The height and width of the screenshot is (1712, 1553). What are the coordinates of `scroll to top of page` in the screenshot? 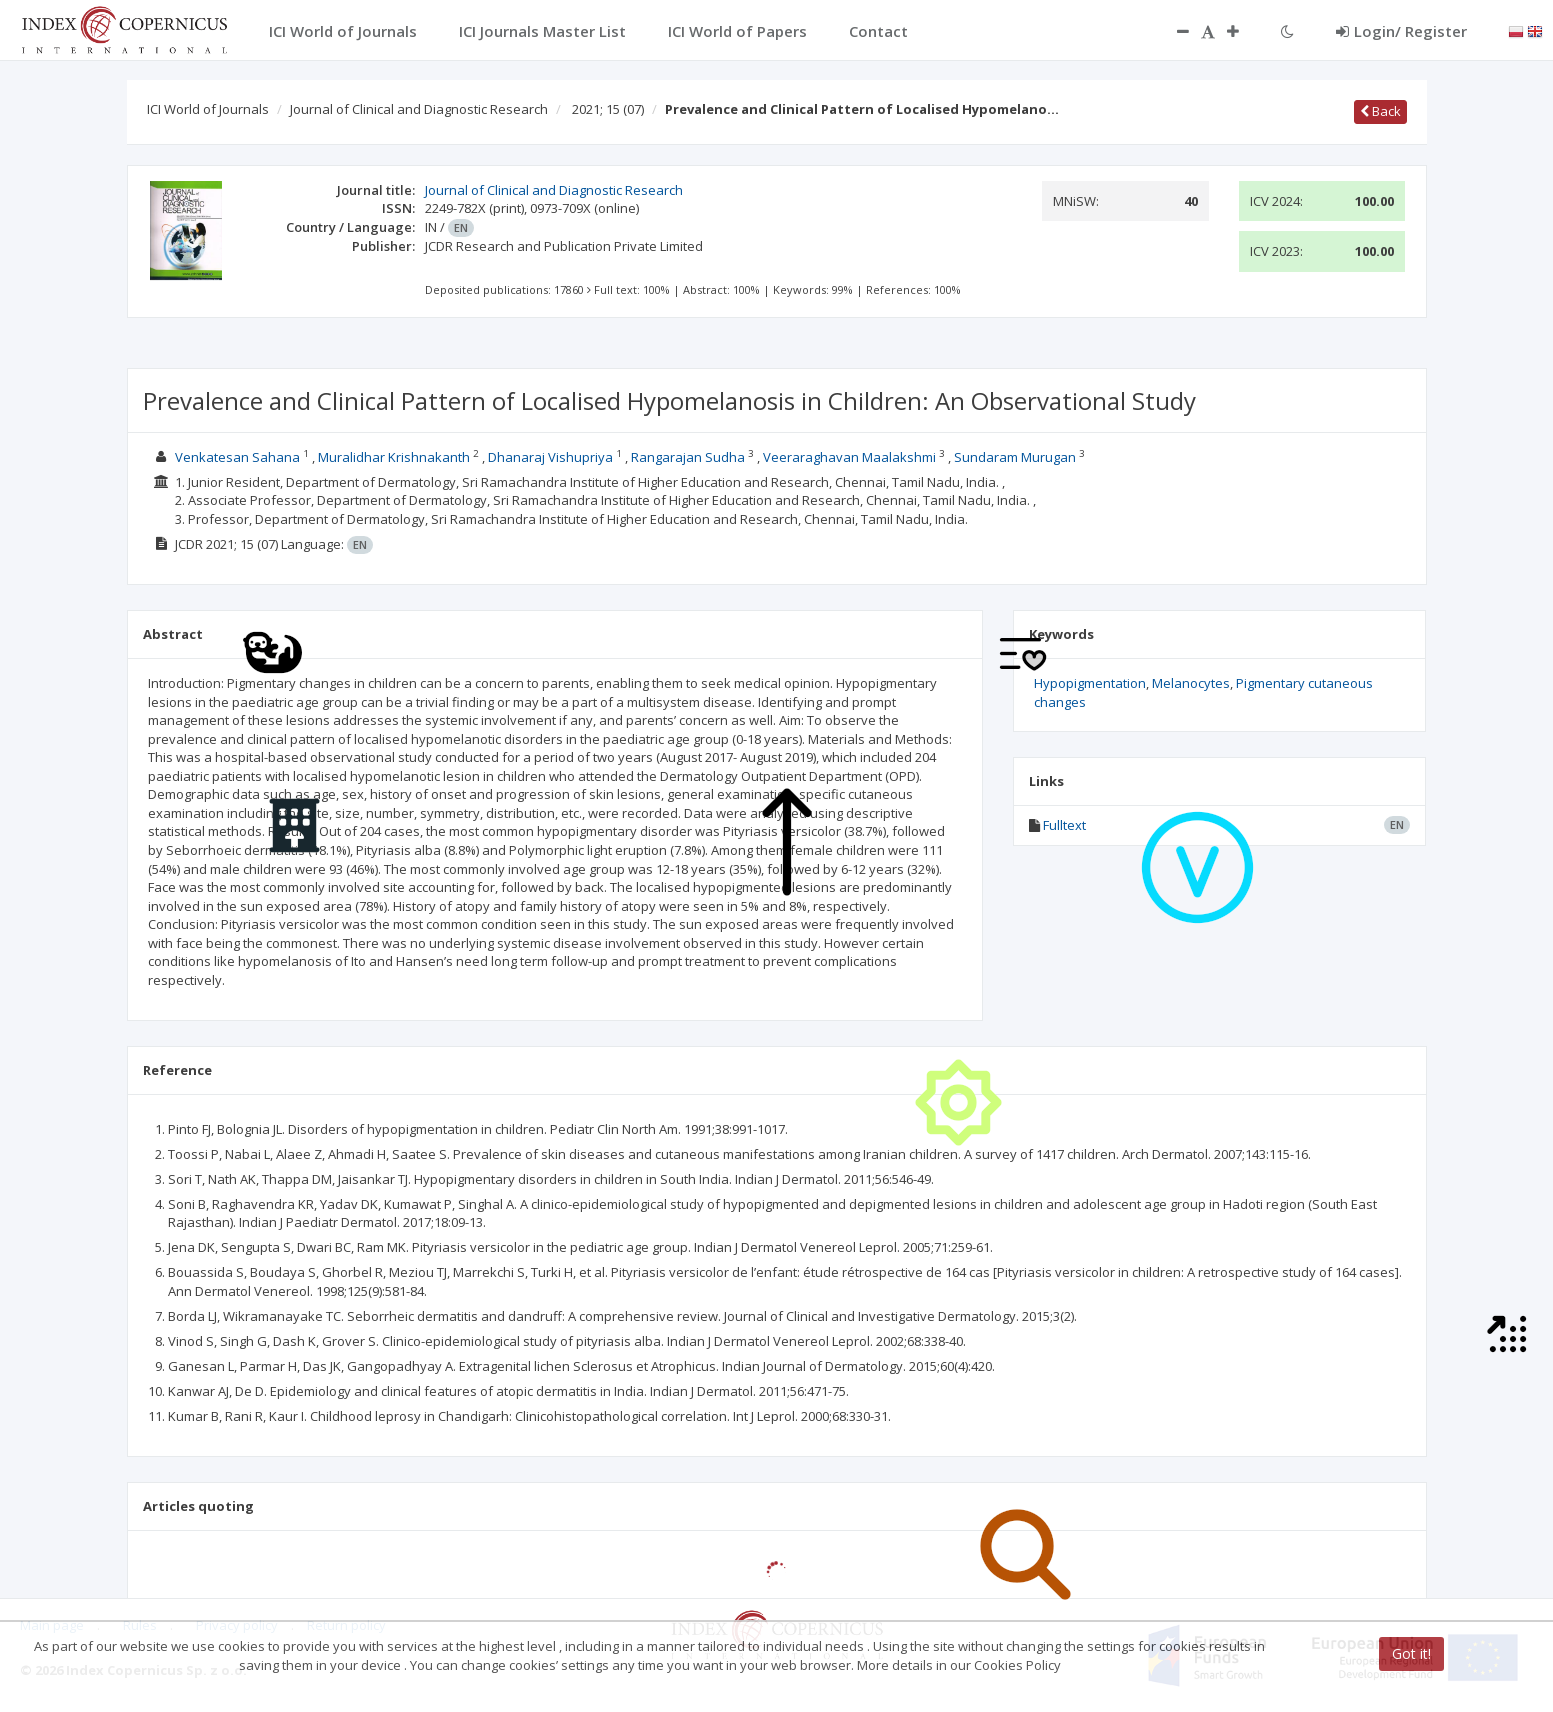 It's located at (787, 842).